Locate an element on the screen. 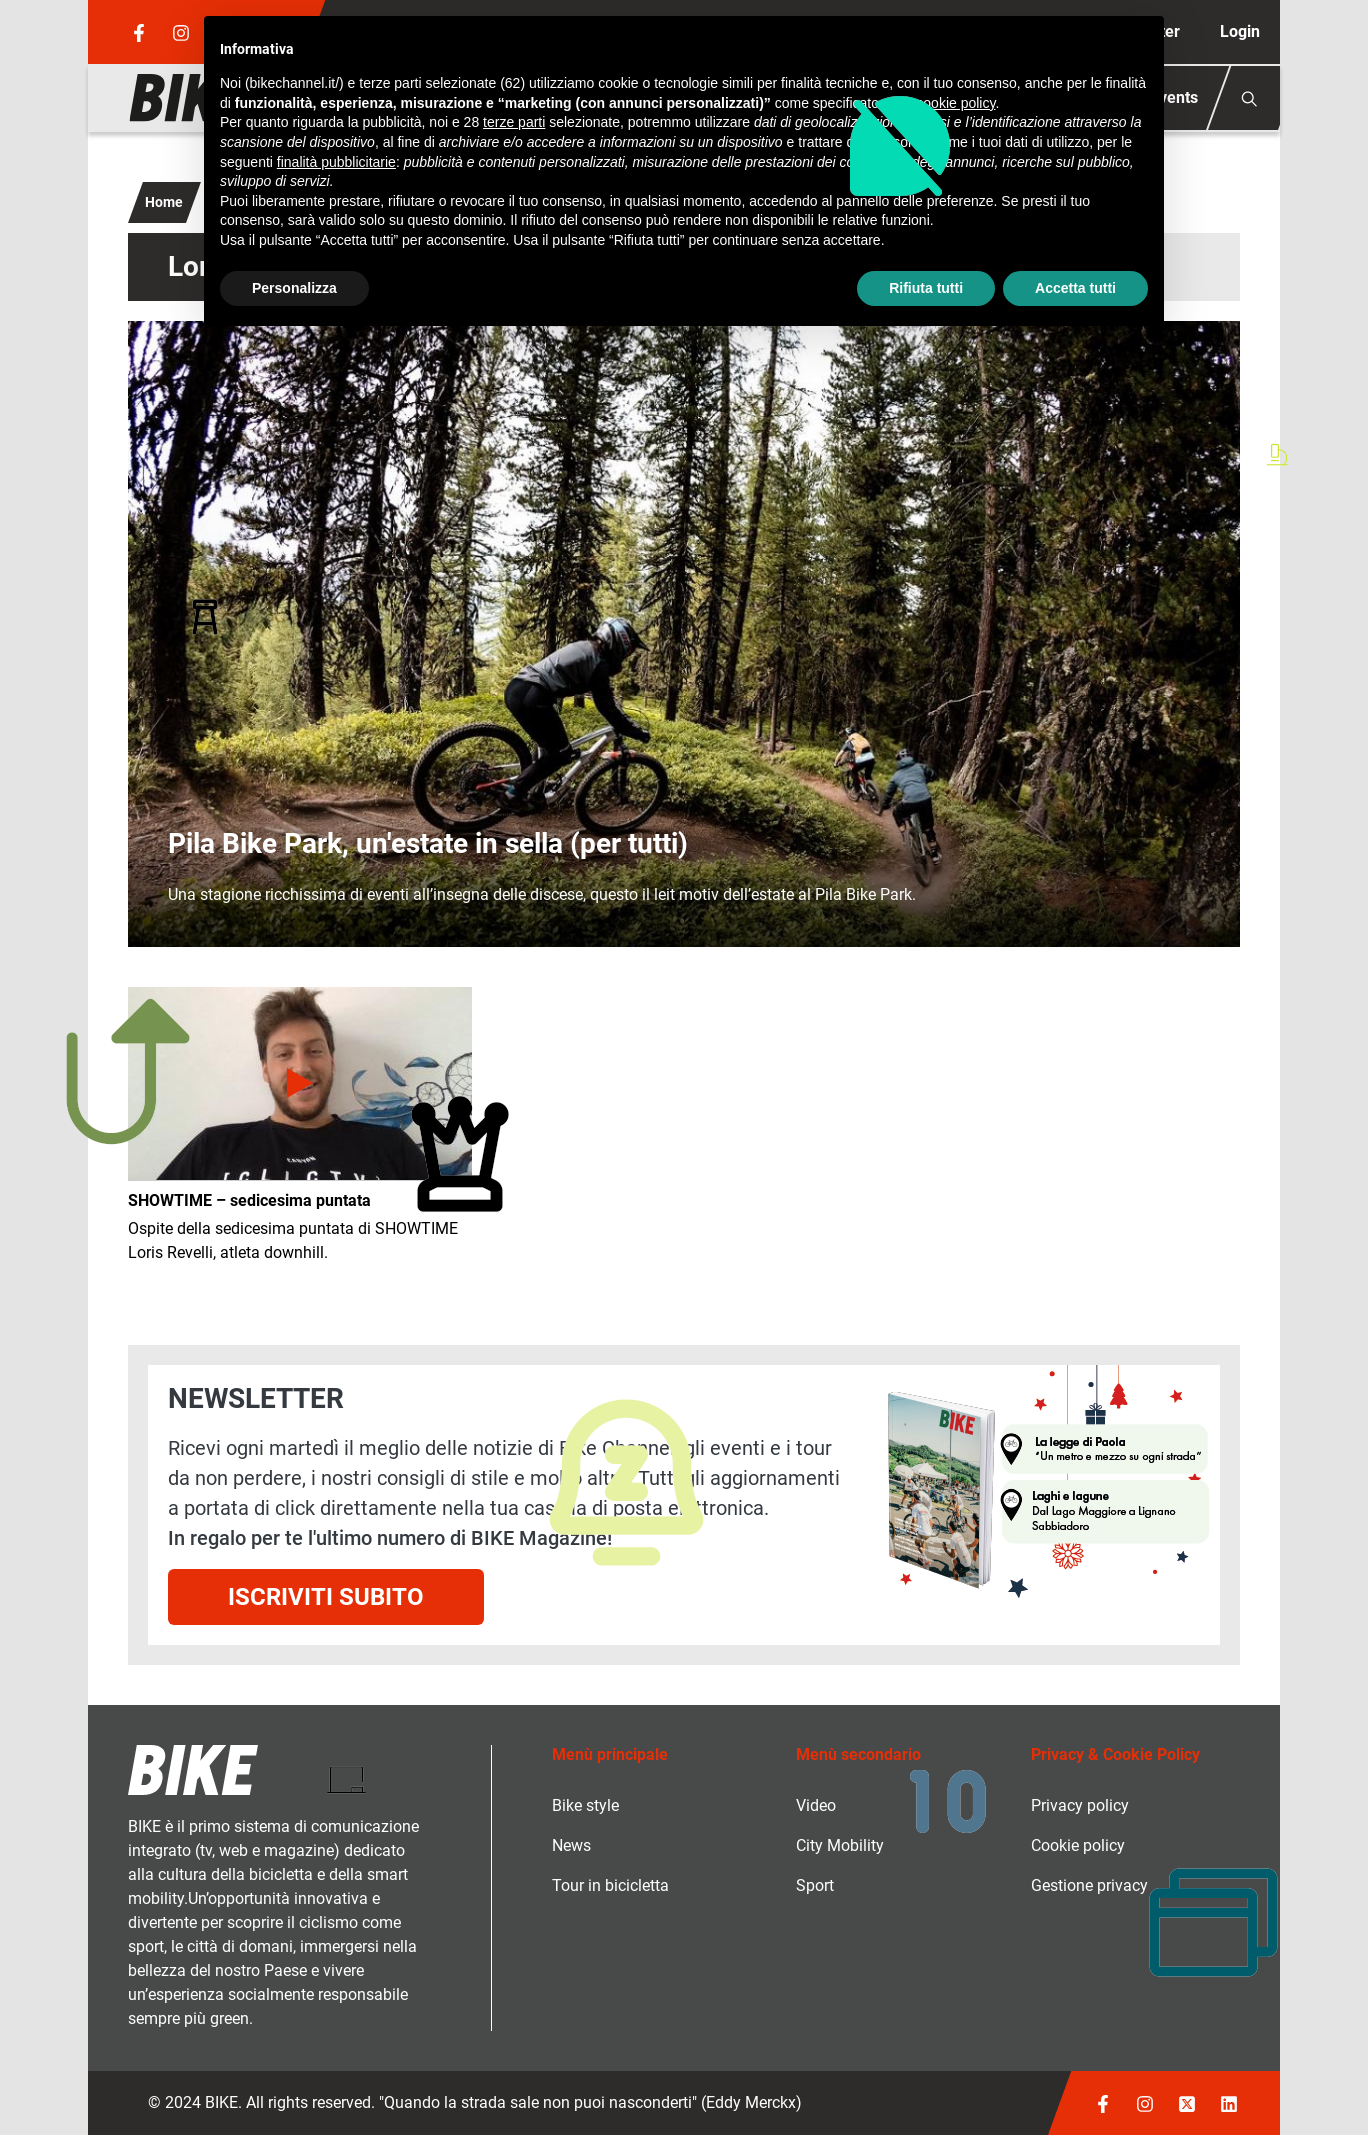 The image size is (1368, 2135). indicates item number 10 in a list or sequence is located at coordinates (941, 1801).